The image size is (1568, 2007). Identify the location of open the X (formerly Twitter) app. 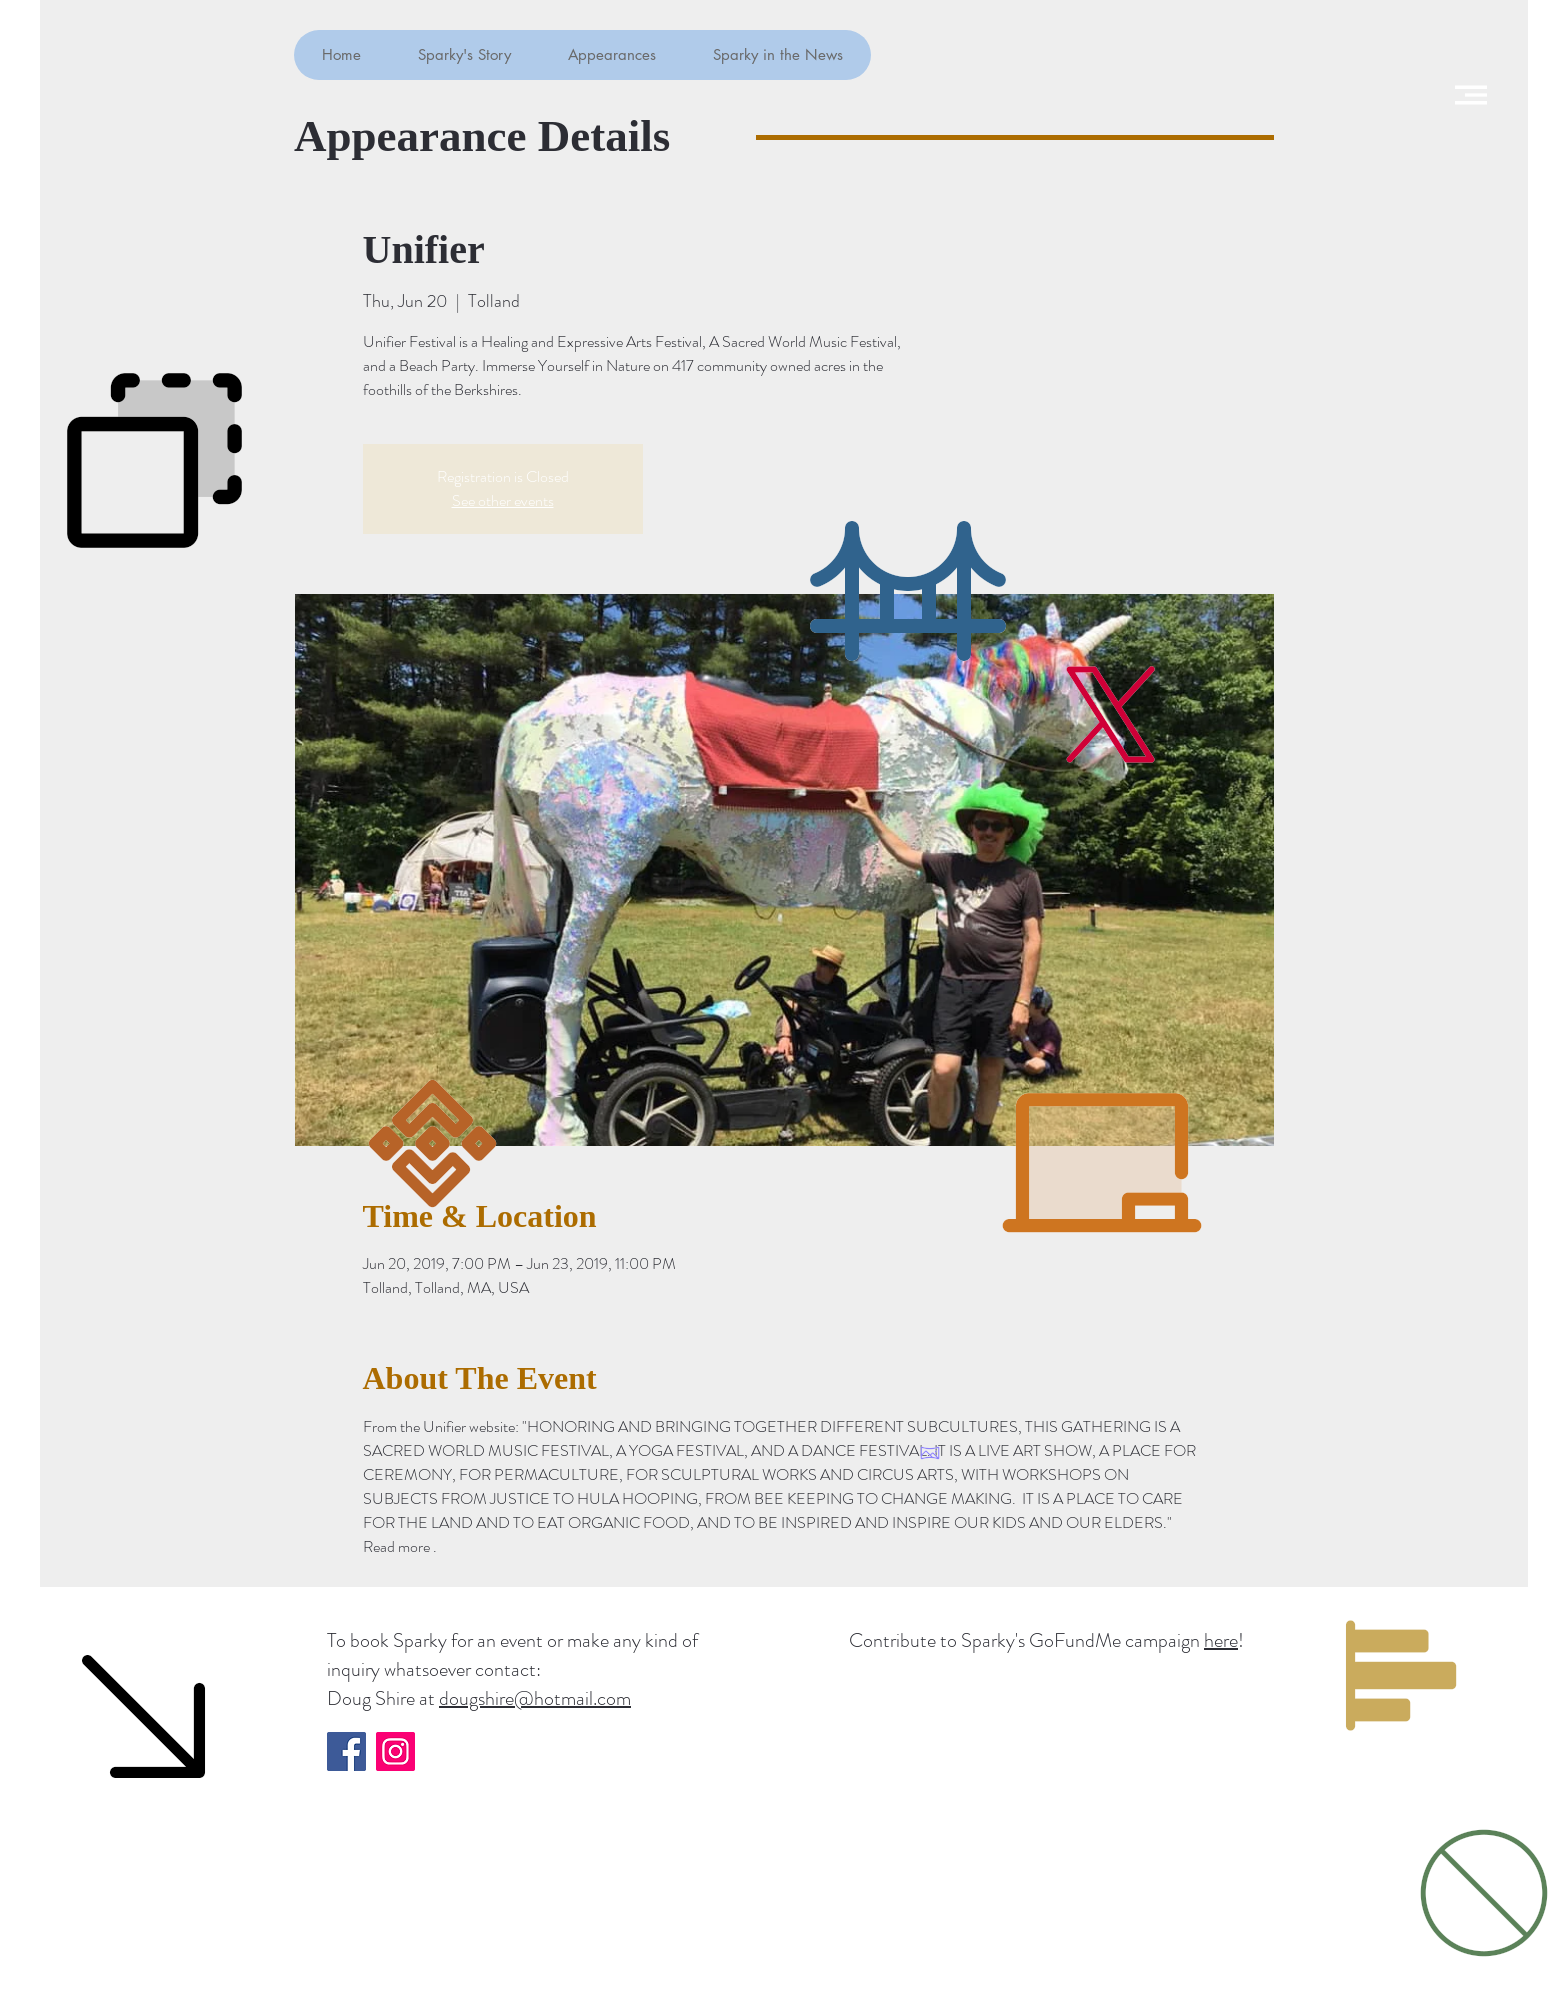
(1110, 714).